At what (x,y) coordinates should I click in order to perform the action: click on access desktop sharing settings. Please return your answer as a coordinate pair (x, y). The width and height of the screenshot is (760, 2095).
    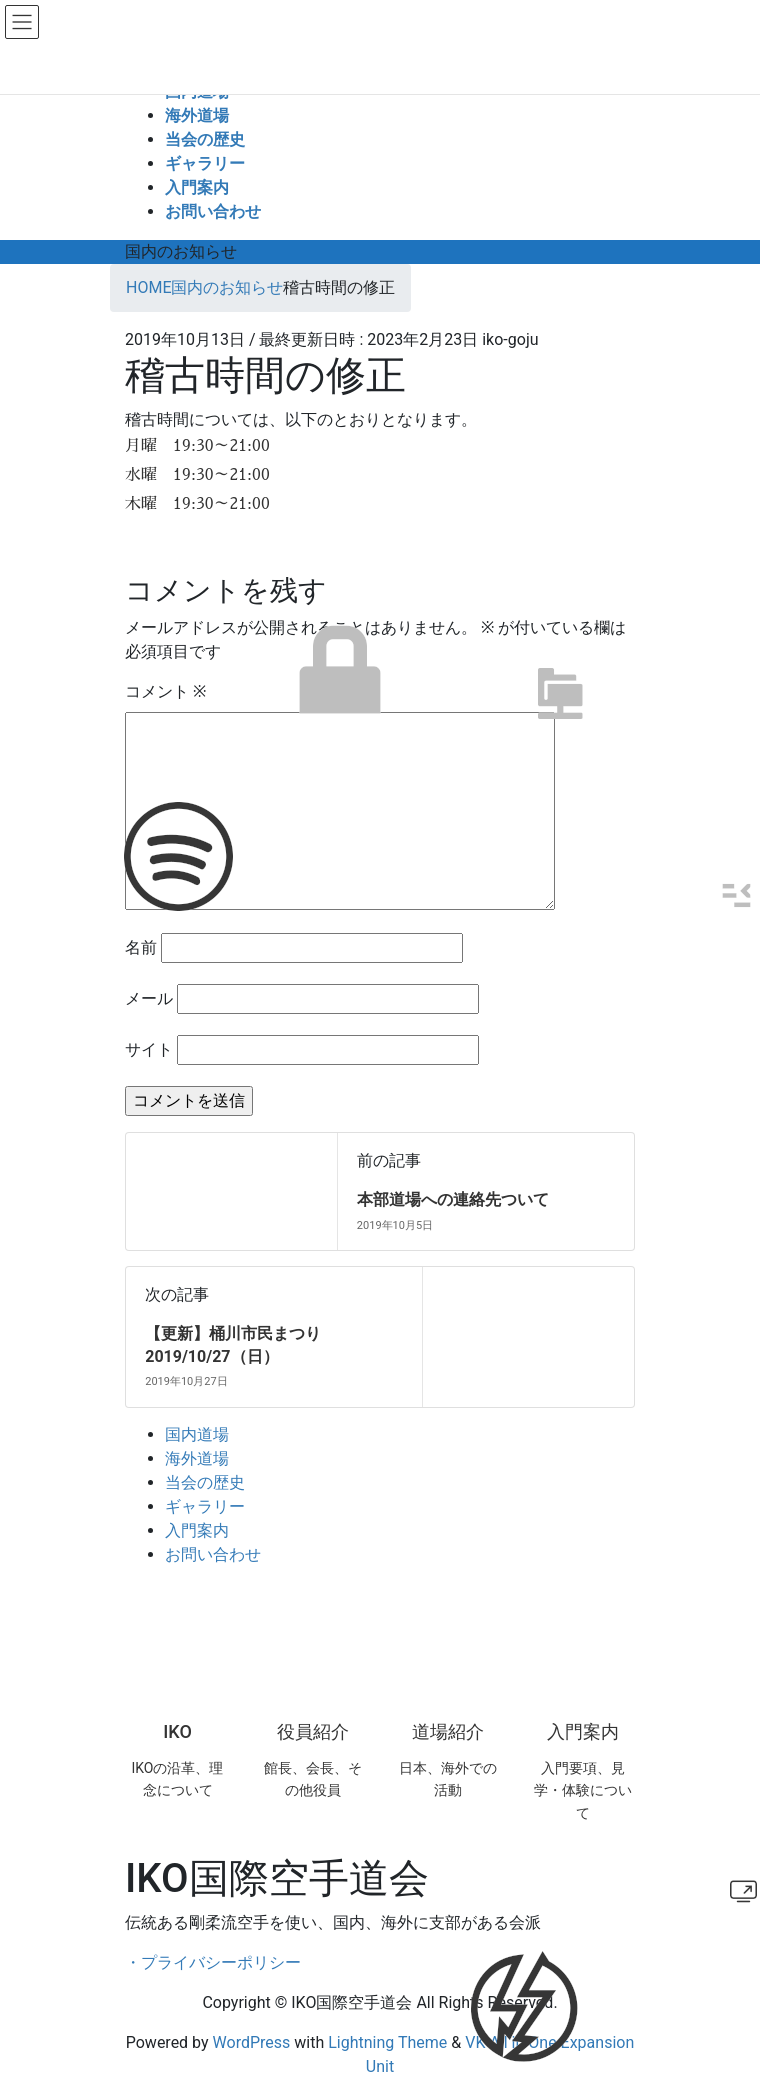
    Looking at the image, I should click on (743, 1890).